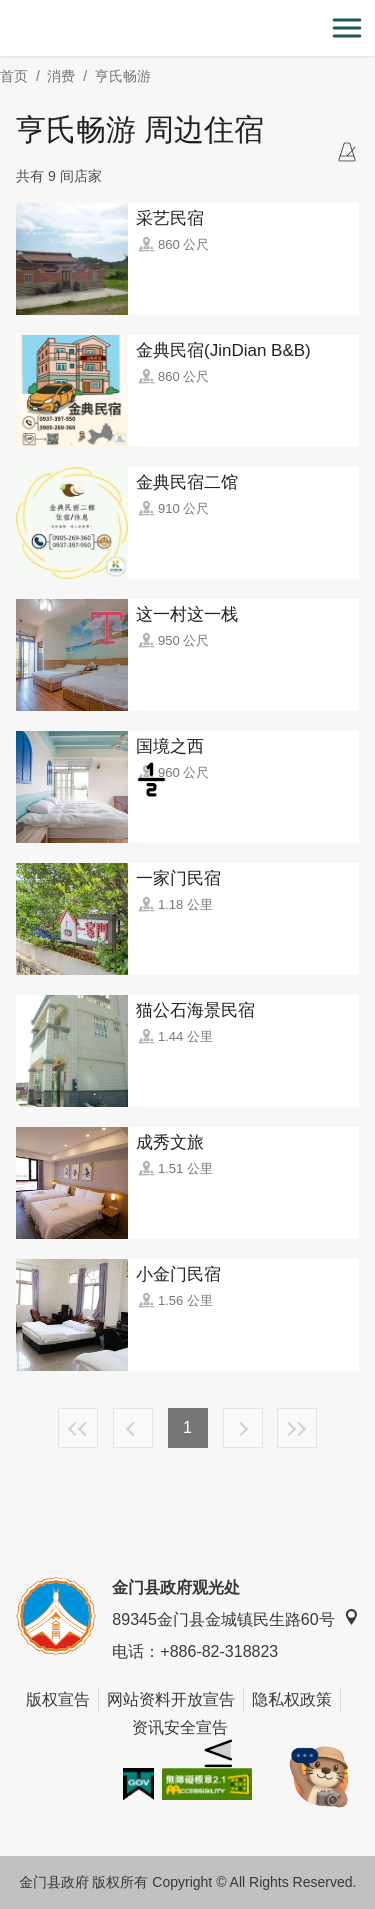 The width and height of the screenshot is (375, 1909). I want to click on format text or change font style, so click(107, 628).